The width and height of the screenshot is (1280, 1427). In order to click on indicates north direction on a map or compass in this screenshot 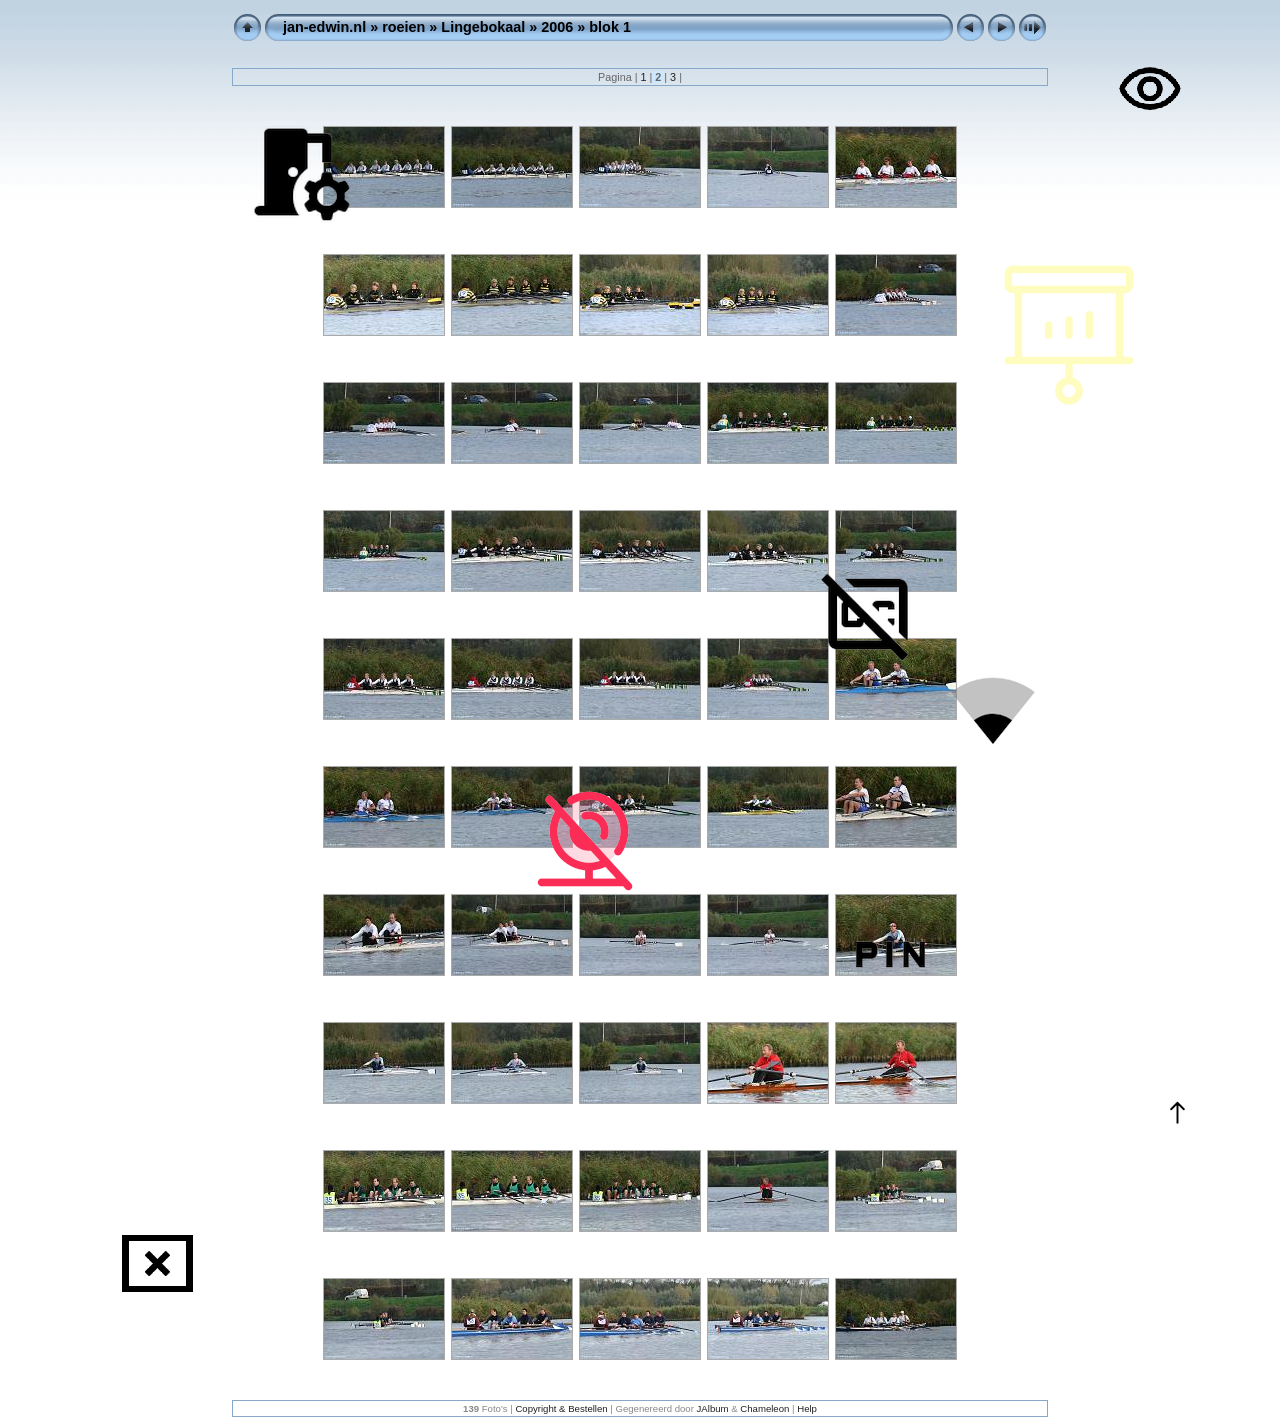, I will do `click(1177, 1112)`.